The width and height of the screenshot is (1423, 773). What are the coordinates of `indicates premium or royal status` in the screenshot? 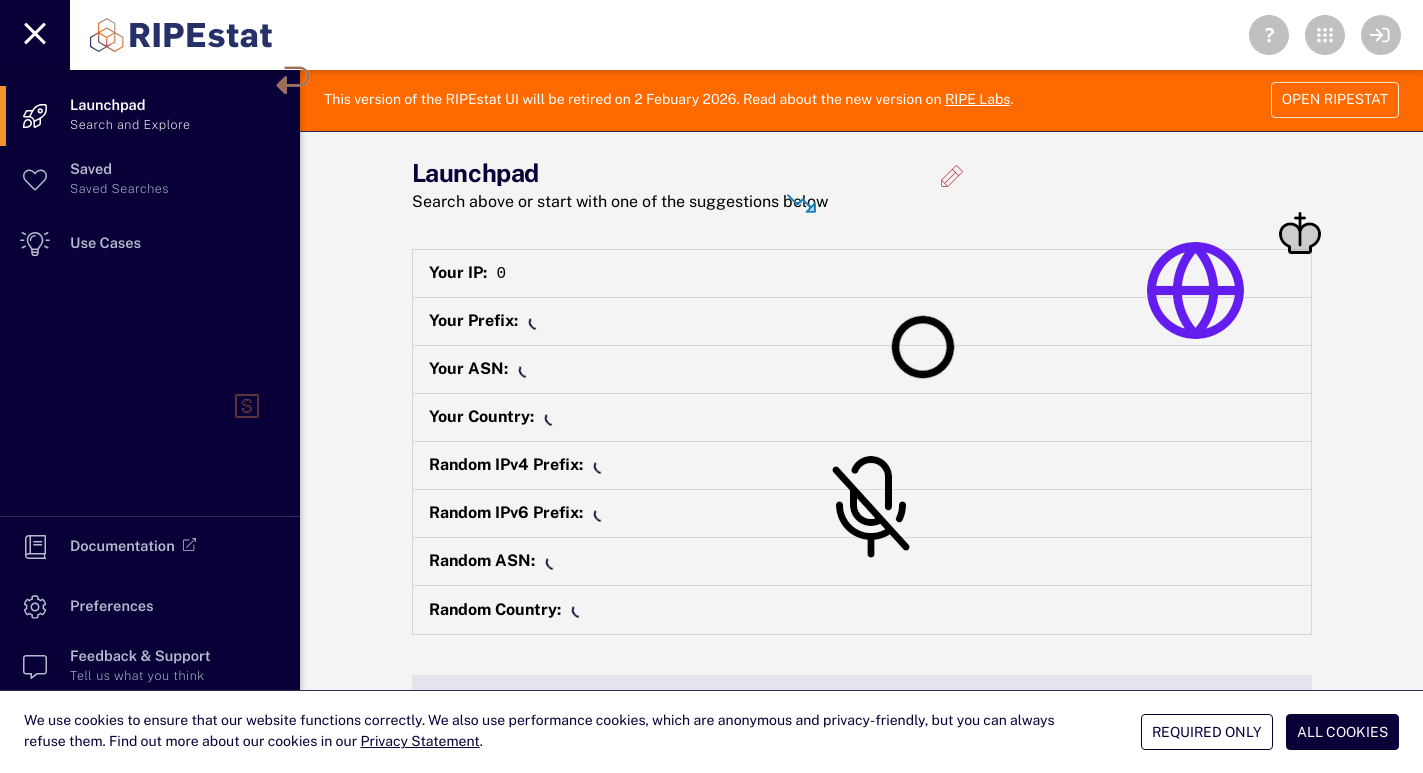 It's located at (1300, 236).